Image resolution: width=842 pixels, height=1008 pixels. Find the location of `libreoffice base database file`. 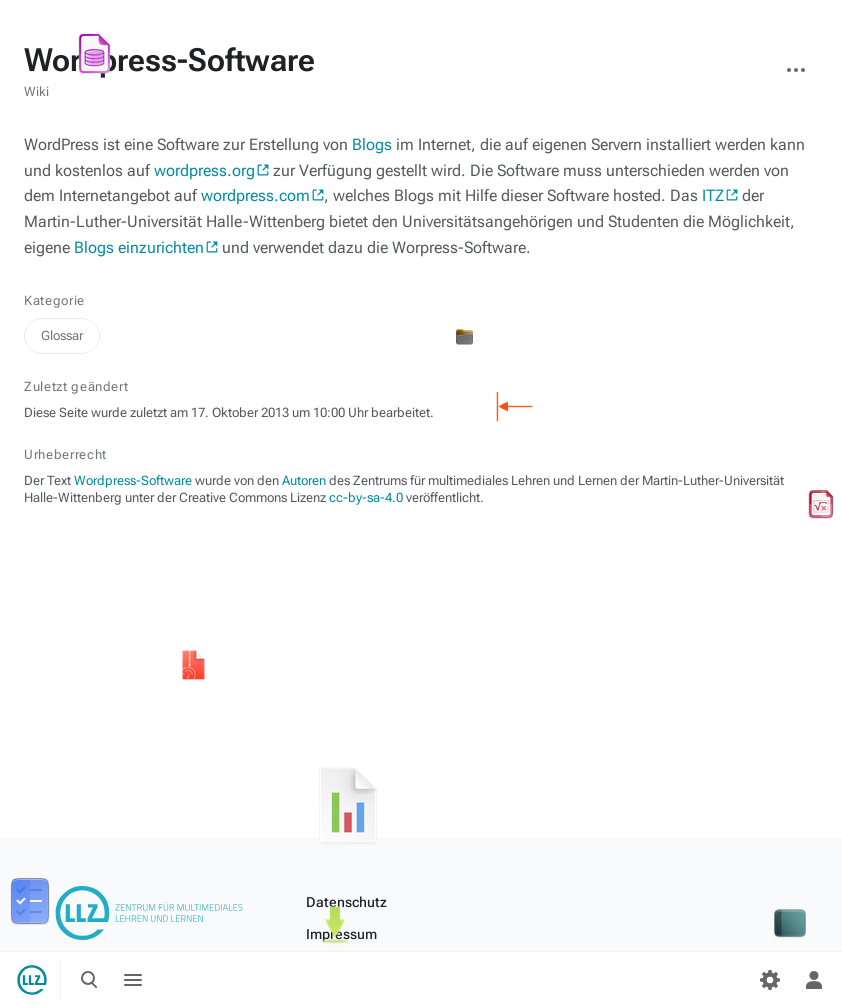

libreoffice base database file is located at coordinates (94, 53).